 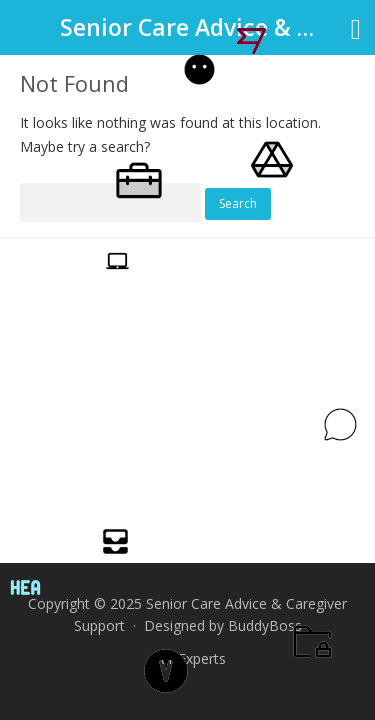 I want to click on access tools and settings, so click(x=139, y=182).